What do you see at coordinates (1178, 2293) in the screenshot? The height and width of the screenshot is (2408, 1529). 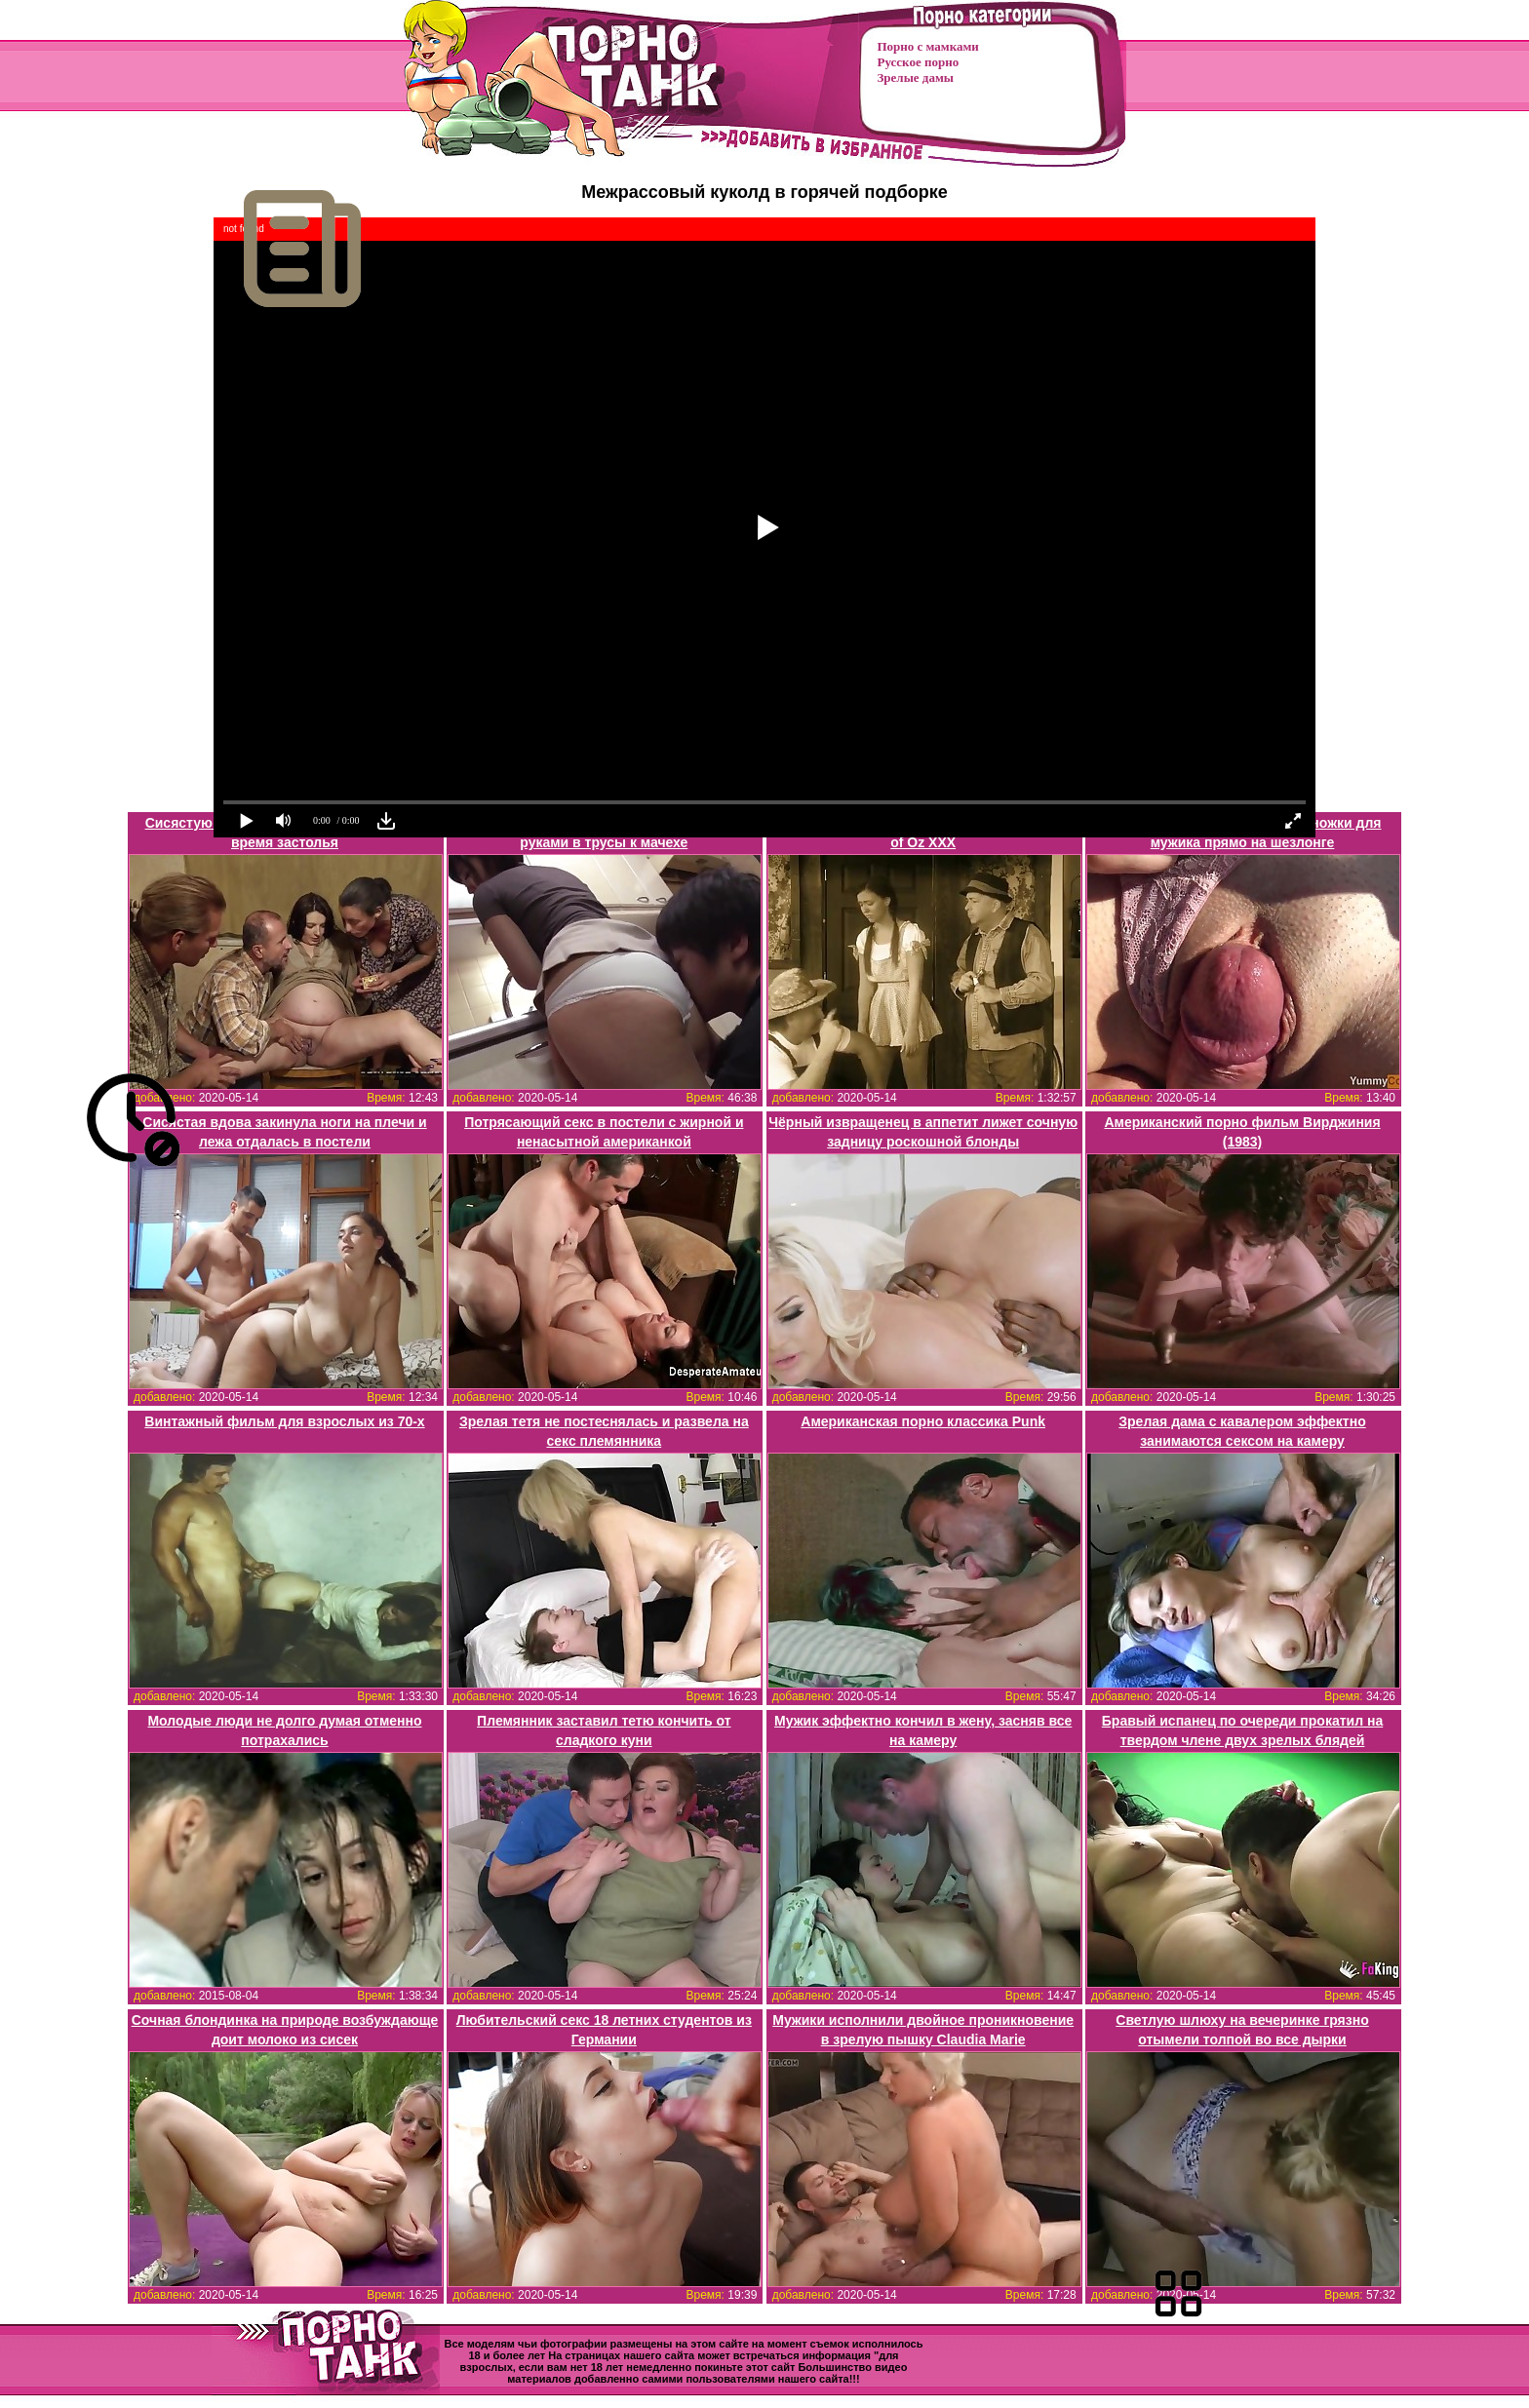 I see `view items in grid layout` at bounding box center [1178, 2293].